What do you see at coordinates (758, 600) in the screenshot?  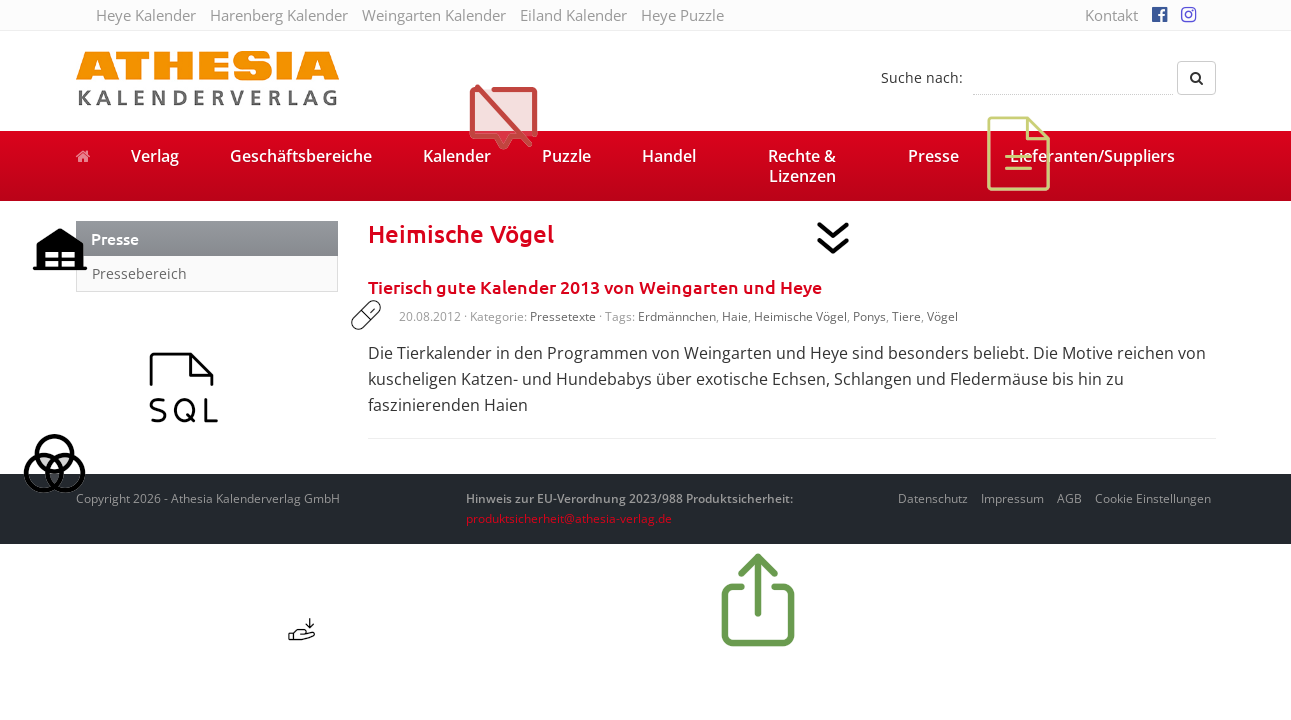 I see `share this content with others` at bounding box center [758, 600].